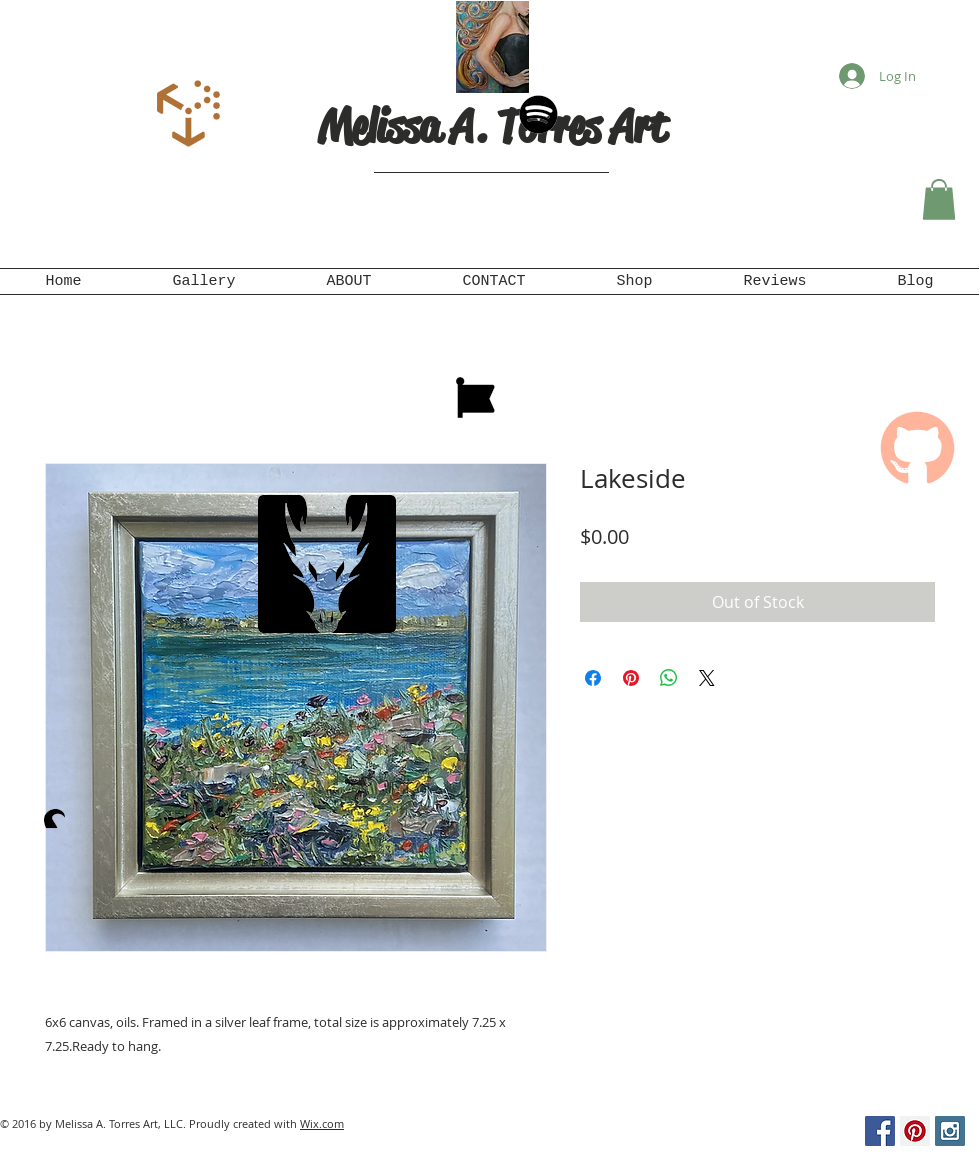 This screenshot has width=980, height=1176. I want to click on open OctoPrint 3D printer management interface, so click(54, 818).